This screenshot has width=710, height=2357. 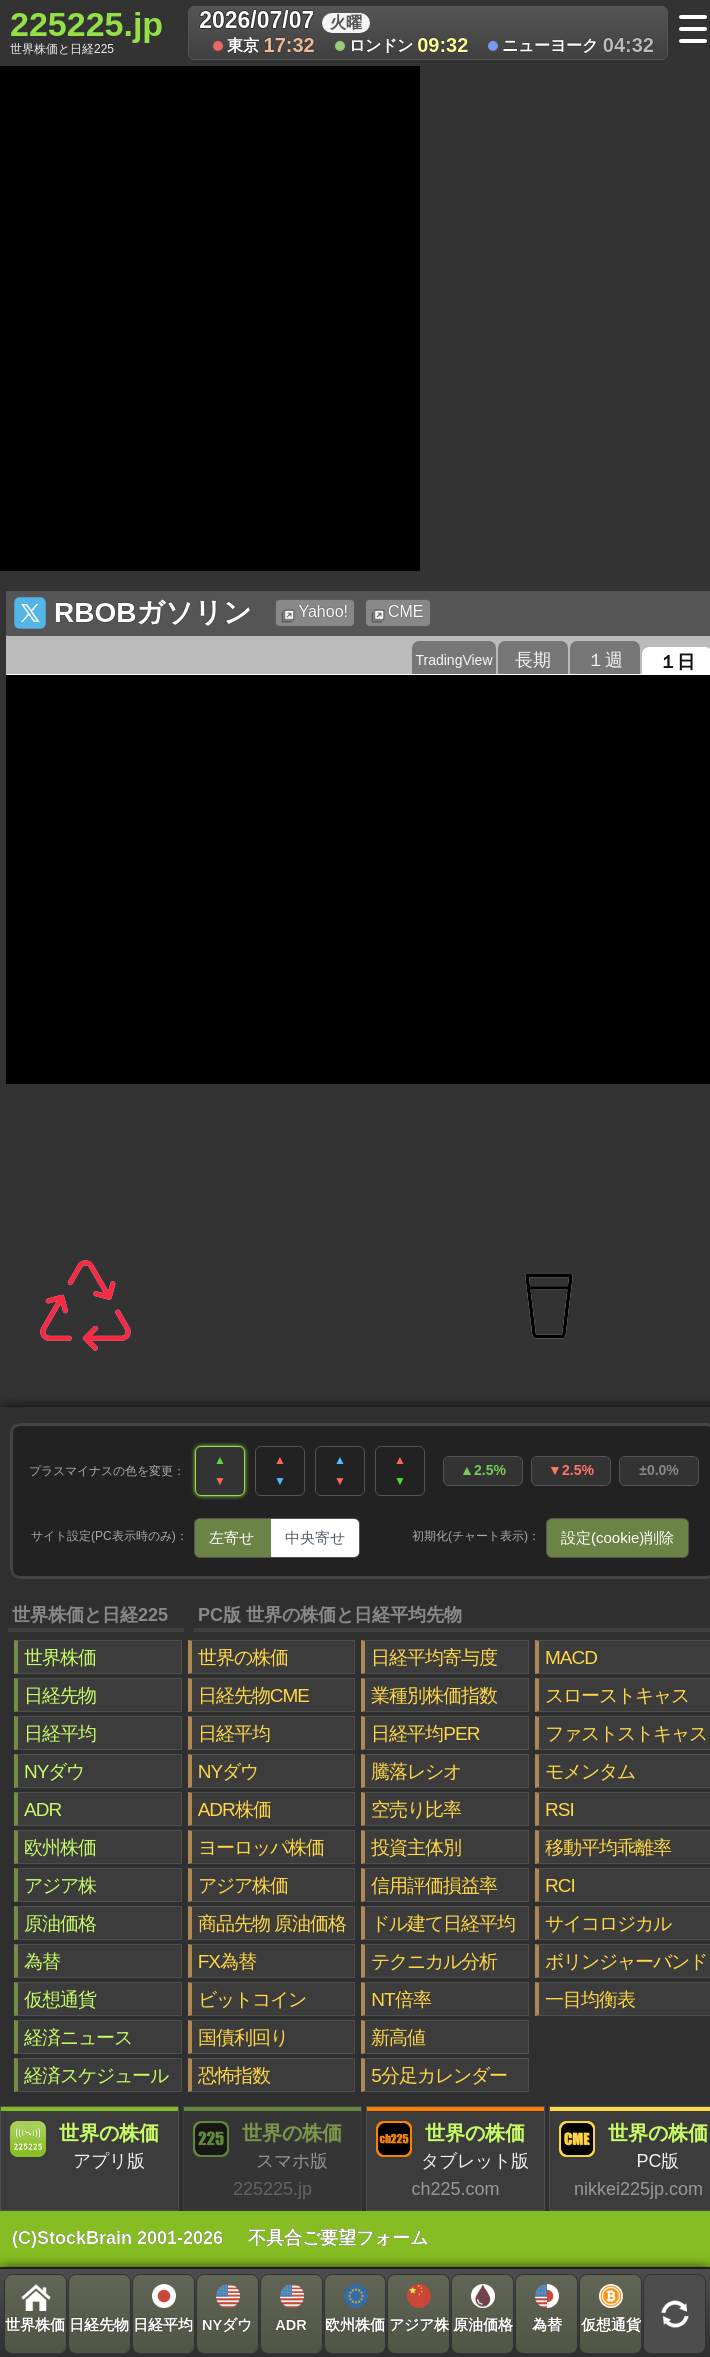 What do you see at coordinates (85, 1305) in the screenshot?
I see `indicates recyclable item or material` at bounding box center [85, 1305].